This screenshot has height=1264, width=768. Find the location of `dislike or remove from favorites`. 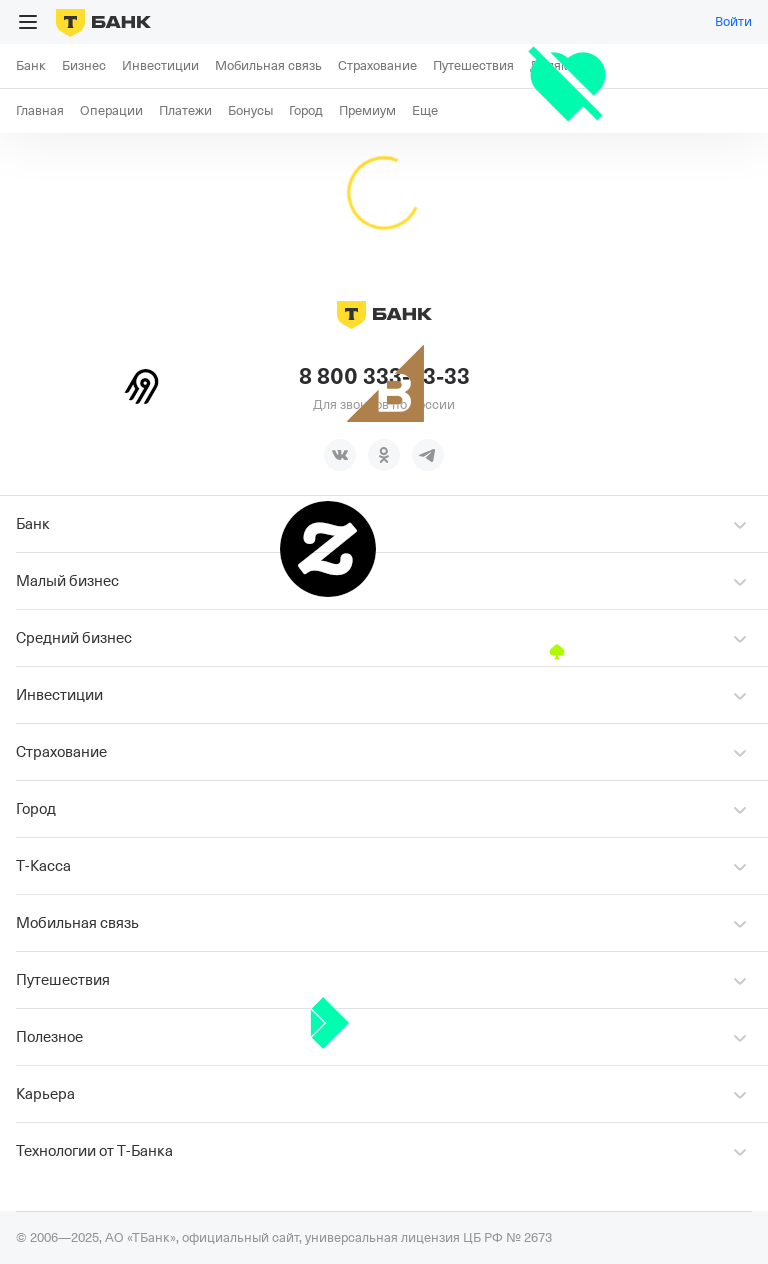

dislike or remove from favorites is located at coordinates (568, 86).